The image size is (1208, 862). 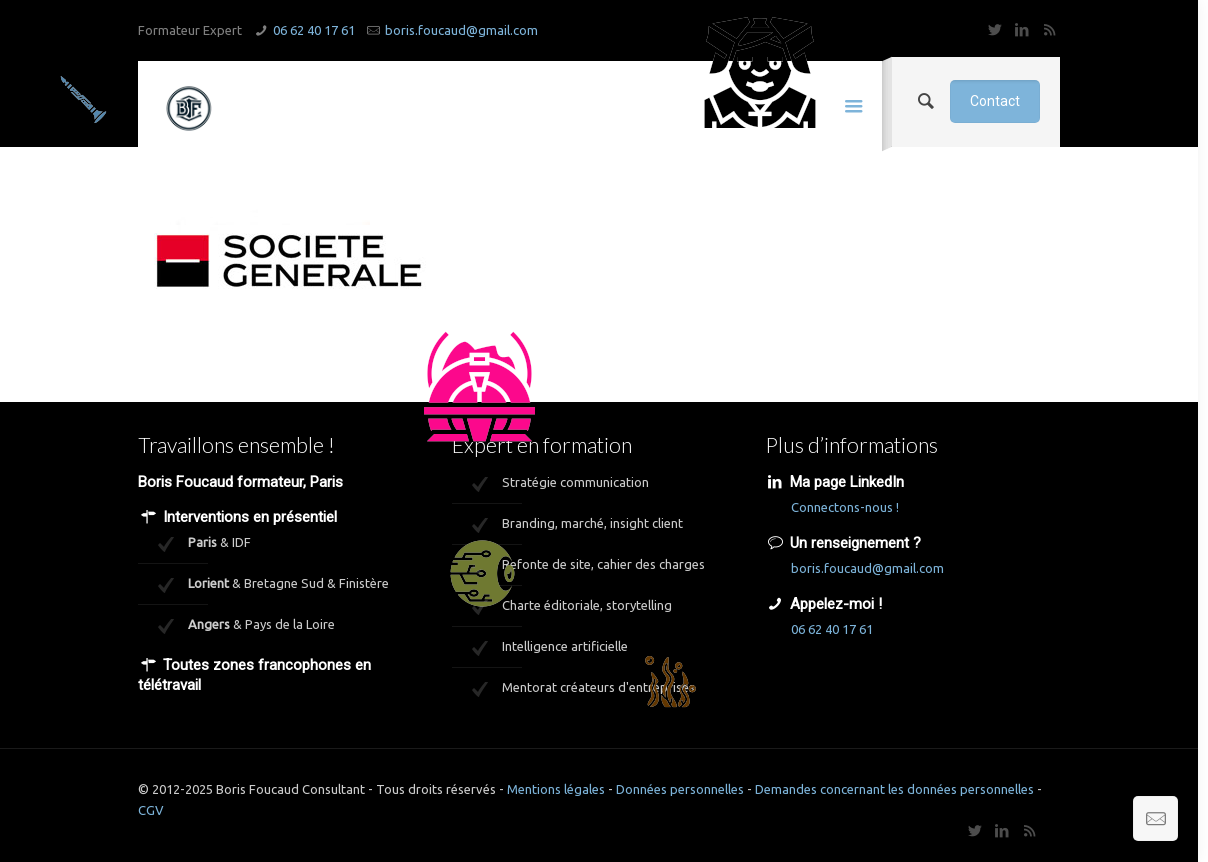 I want to click on access cybernetic or augmentation settings, so click(x=482, y=573).